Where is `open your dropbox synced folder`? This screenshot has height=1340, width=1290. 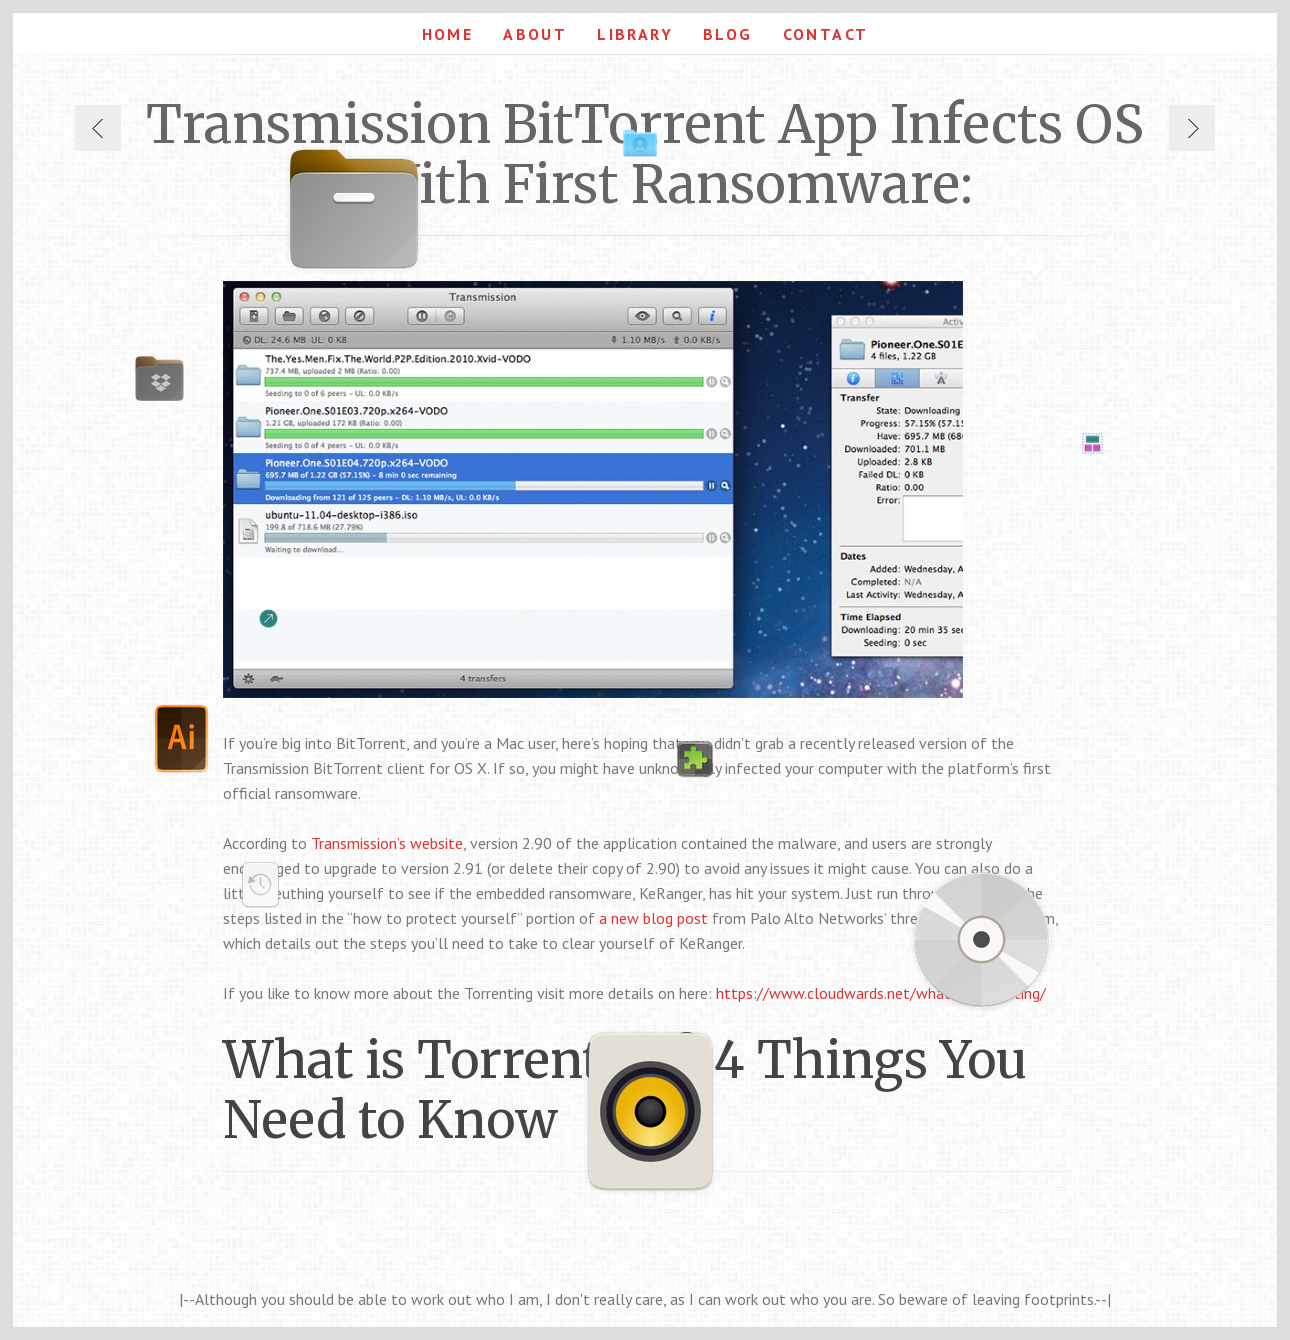
open your dropbox synced folder is located at coordinates (159, 378).